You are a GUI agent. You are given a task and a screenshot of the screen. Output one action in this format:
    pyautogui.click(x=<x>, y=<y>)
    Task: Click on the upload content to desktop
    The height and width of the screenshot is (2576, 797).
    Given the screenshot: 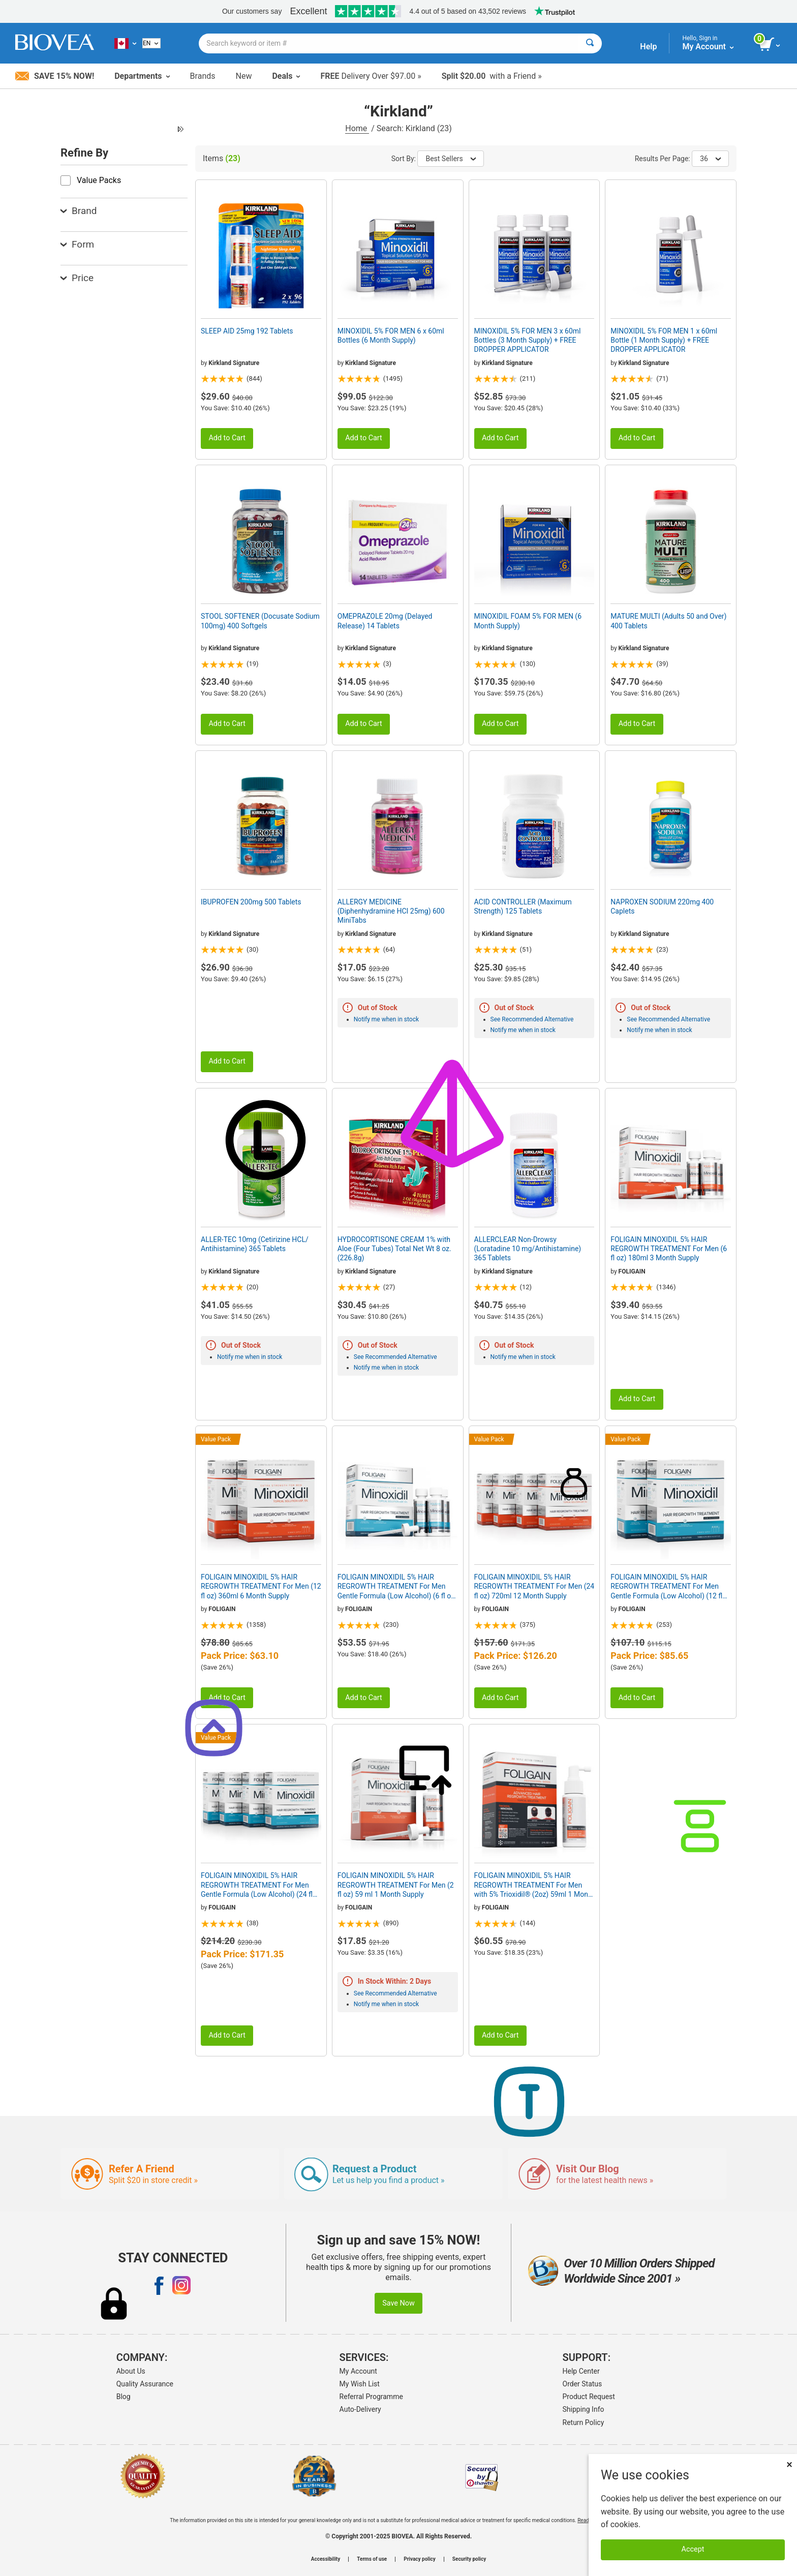 What is the action you would take?
    pyautogui.click(x=424, y=1768)
    